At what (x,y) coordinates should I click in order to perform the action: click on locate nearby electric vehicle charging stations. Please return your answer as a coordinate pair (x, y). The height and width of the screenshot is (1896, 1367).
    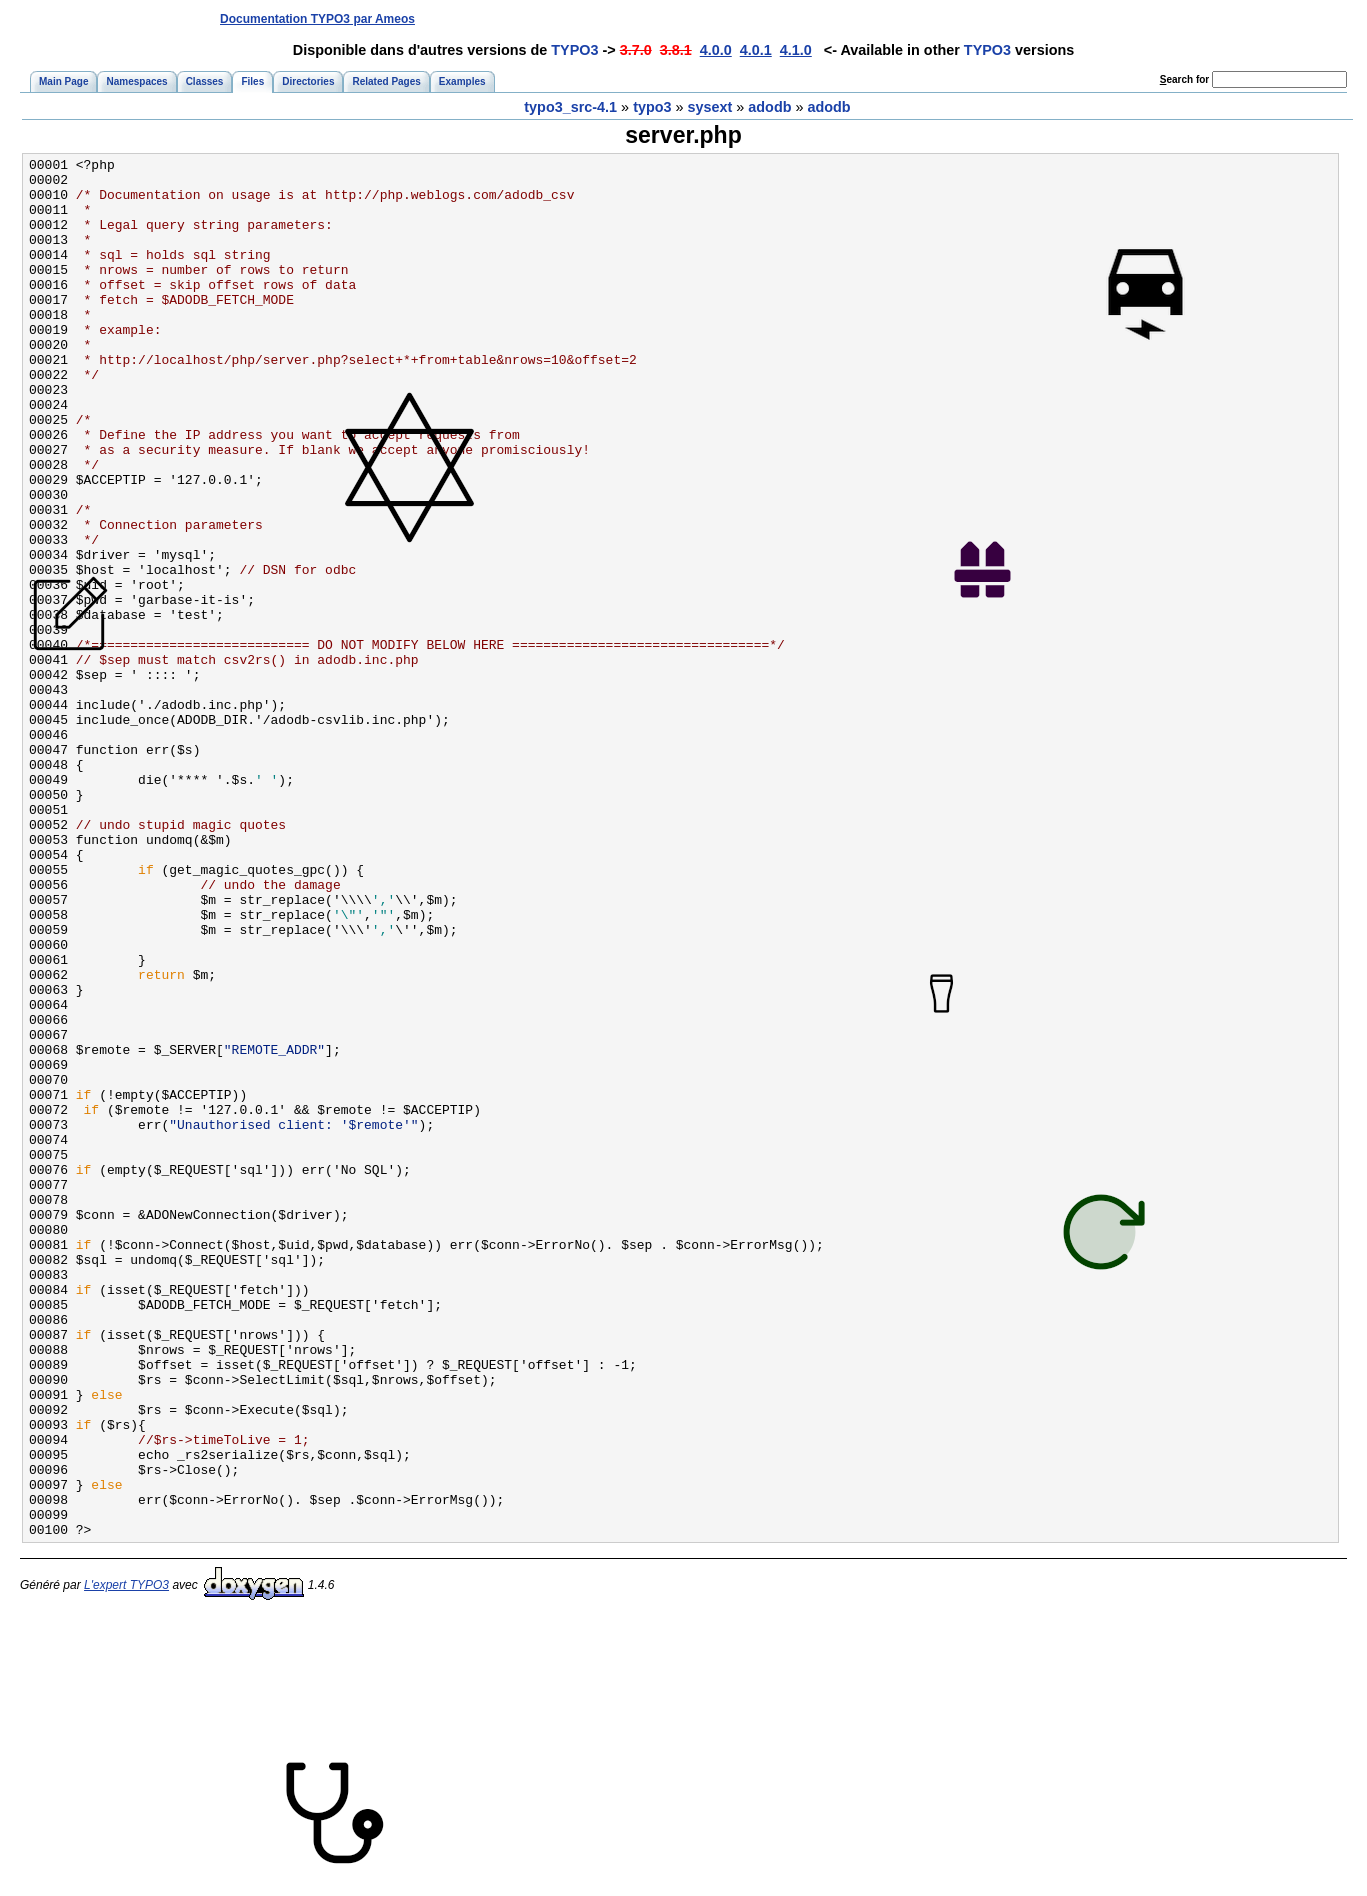
    Looking at the image, I should click on (1145, 294).